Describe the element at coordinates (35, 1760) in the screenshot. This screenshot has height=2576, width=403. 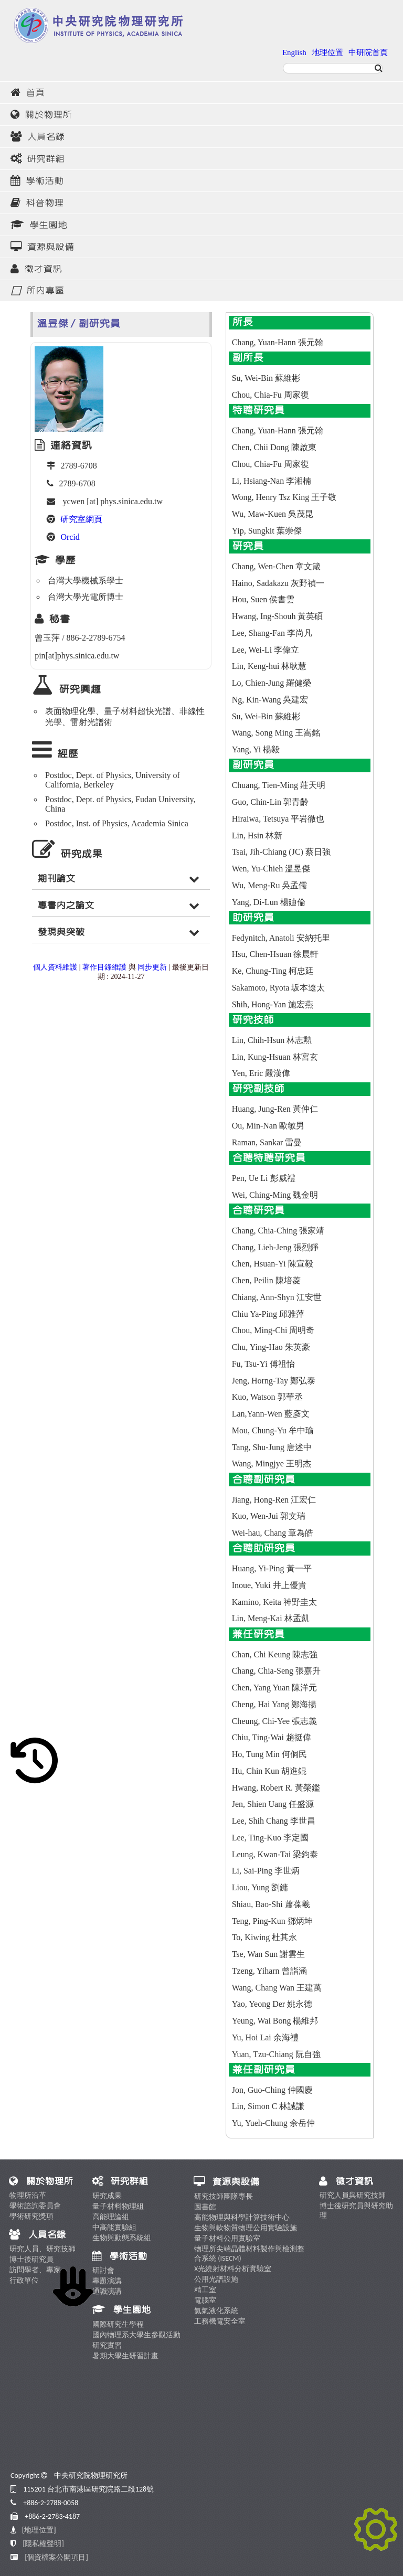
I see `view history or recent activity` at that location.